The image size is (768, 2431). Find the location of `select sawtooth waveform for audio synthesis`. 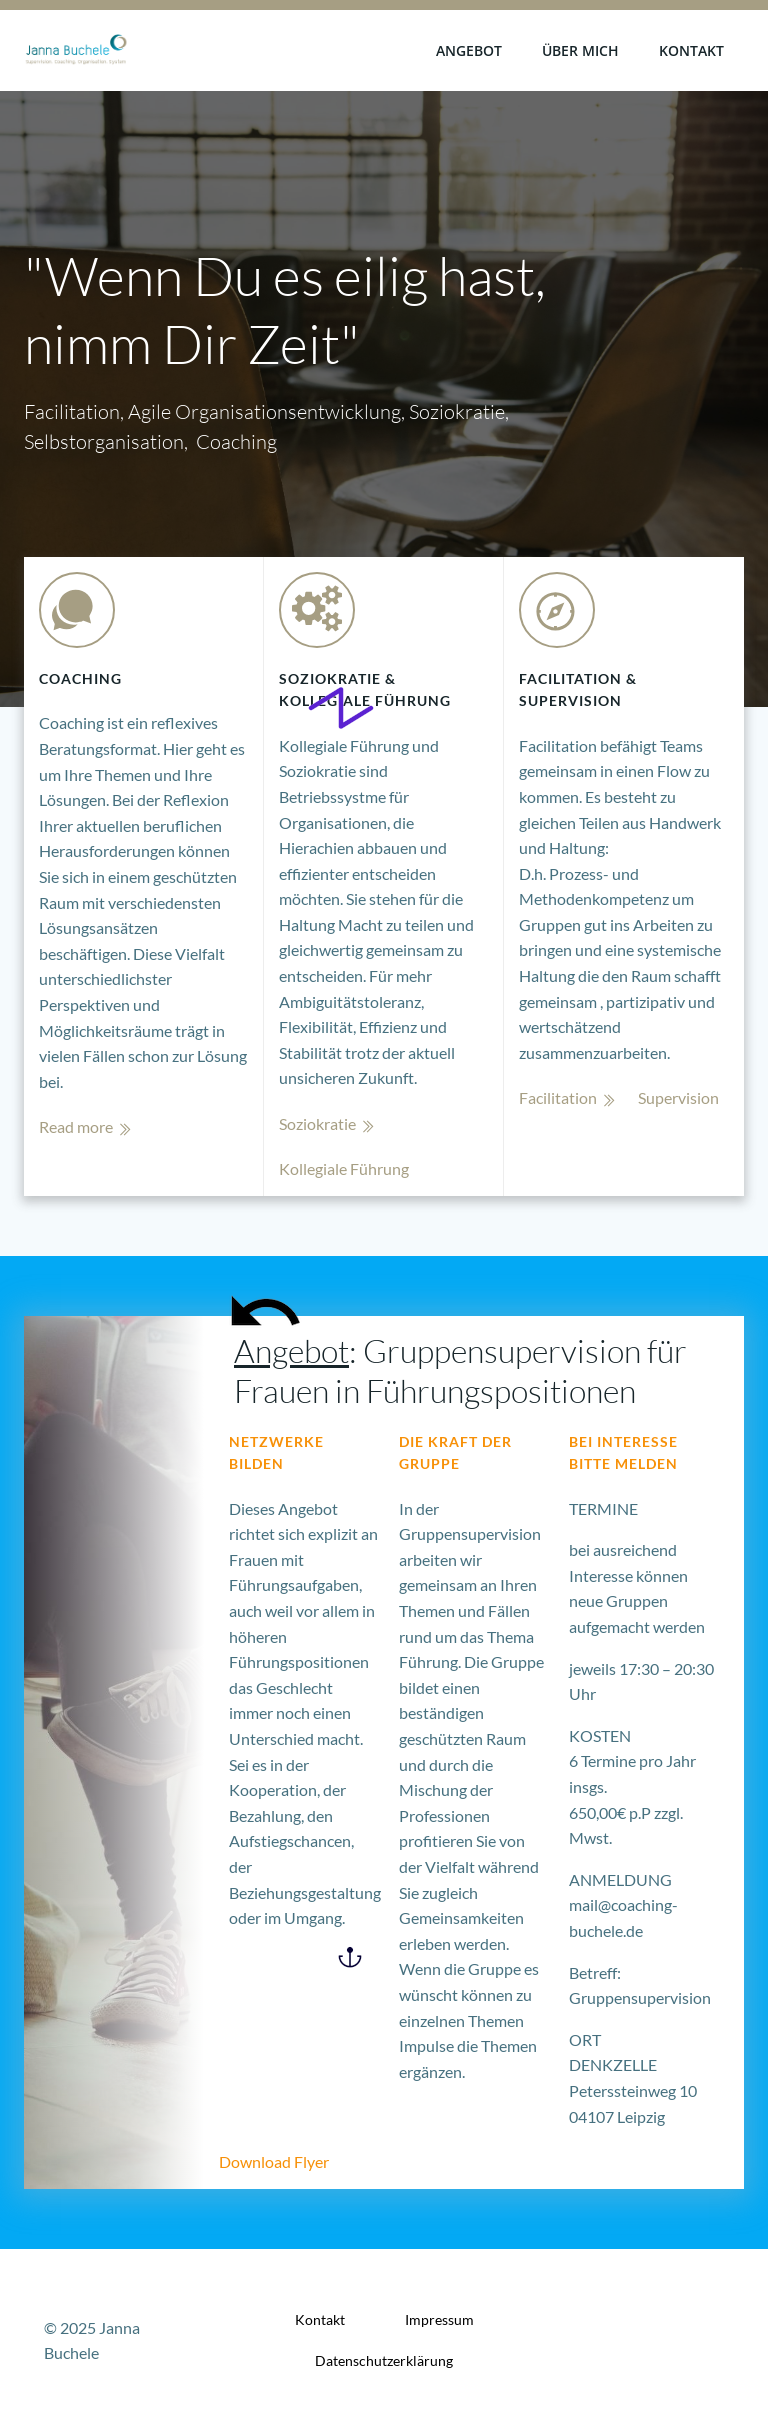

select sawtooth waveform for audio synthesis is located at coordinates (341, 708).